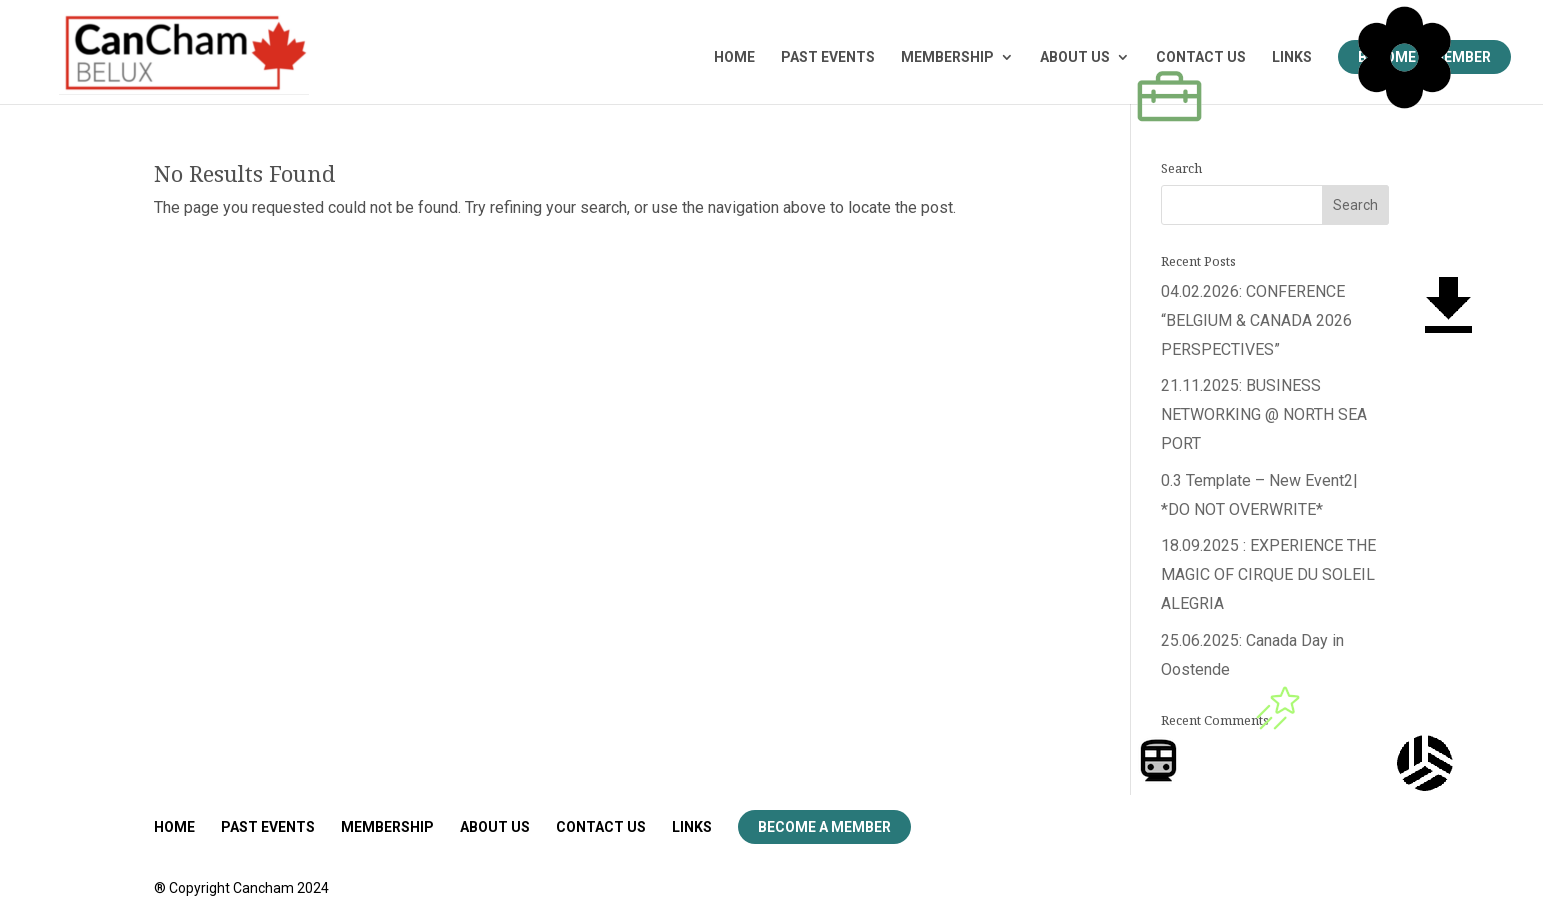 Image resolution: width=1543 pixels, height=918 pixels. What do you see at coordinates (1278, 708) in the screenshot?
I see `add to favorites or wishlist` at bounding box center [1278, 708].